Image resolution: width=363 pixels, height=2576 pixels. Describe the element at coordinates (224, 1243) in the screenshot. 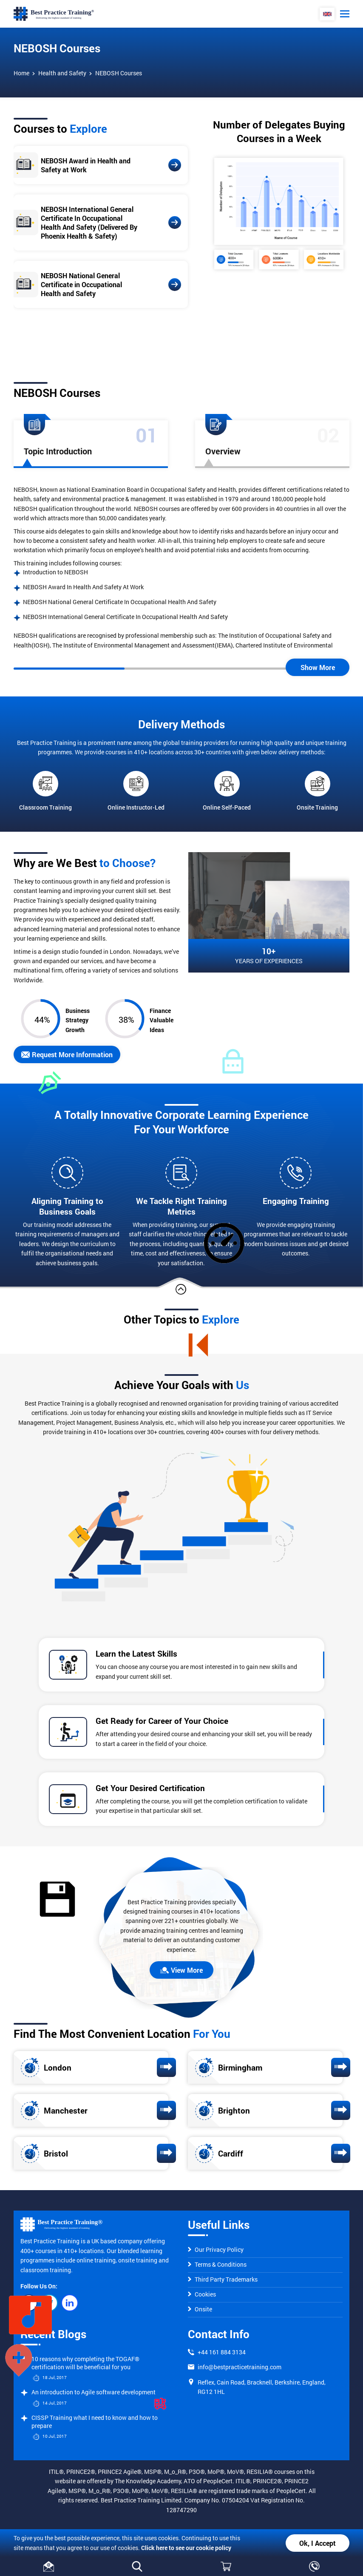

I see `access the dashboard` at that location.